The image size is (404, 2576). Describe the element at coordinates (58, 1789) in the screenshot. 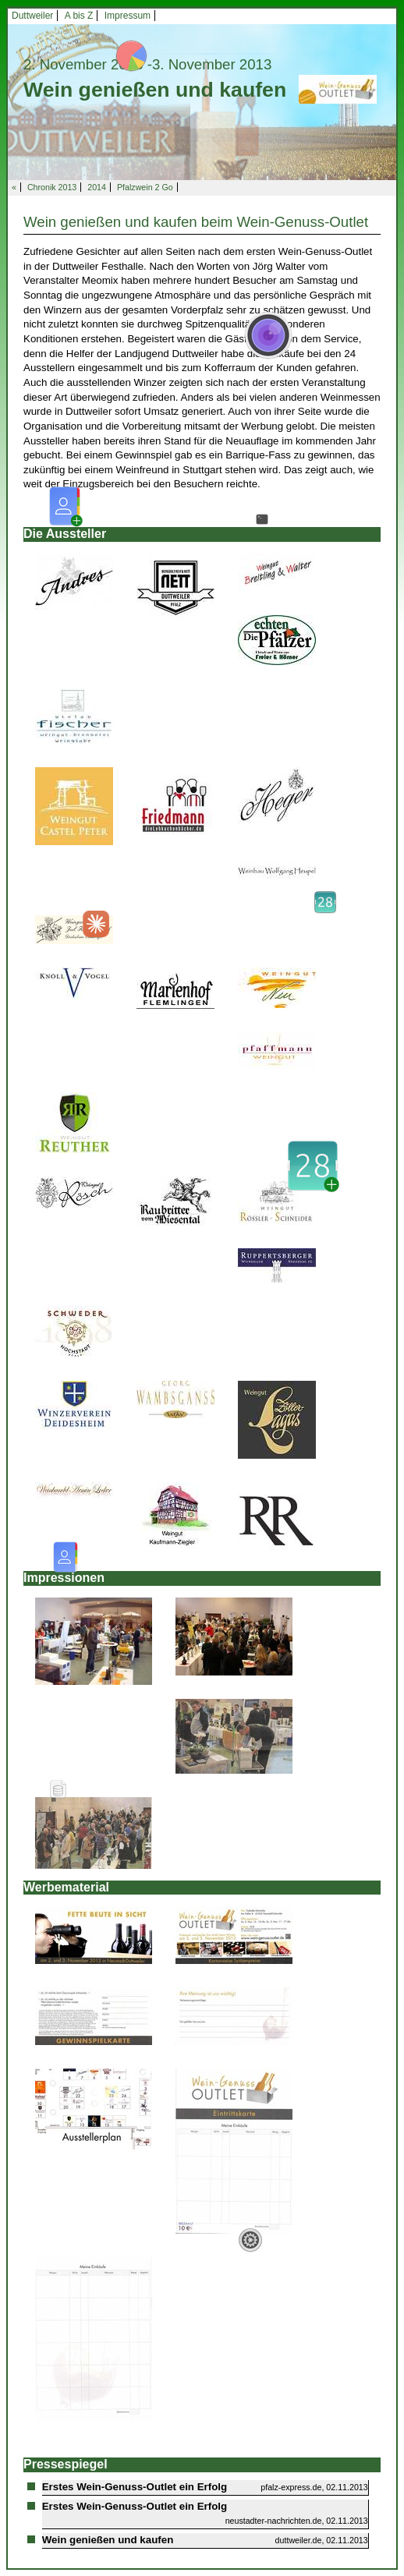

I see `indicates a SQL database file` at that location.